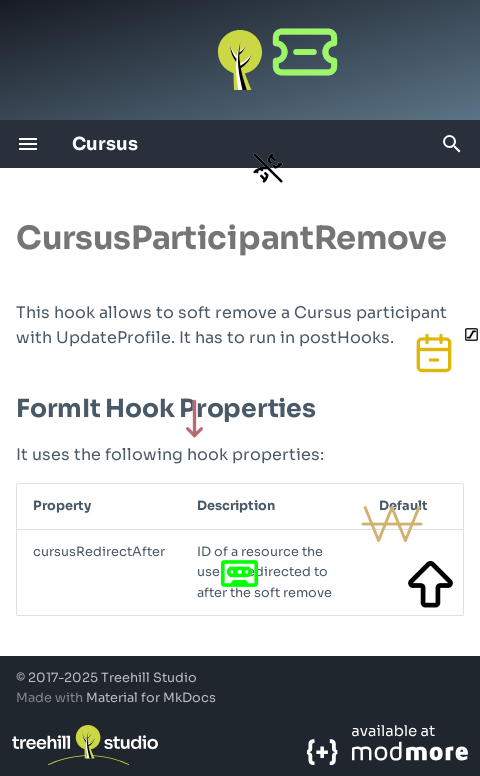 The height and width of the screenshot is (776, 480). I want to click on remove an event from your calendar, so click(434, 353).